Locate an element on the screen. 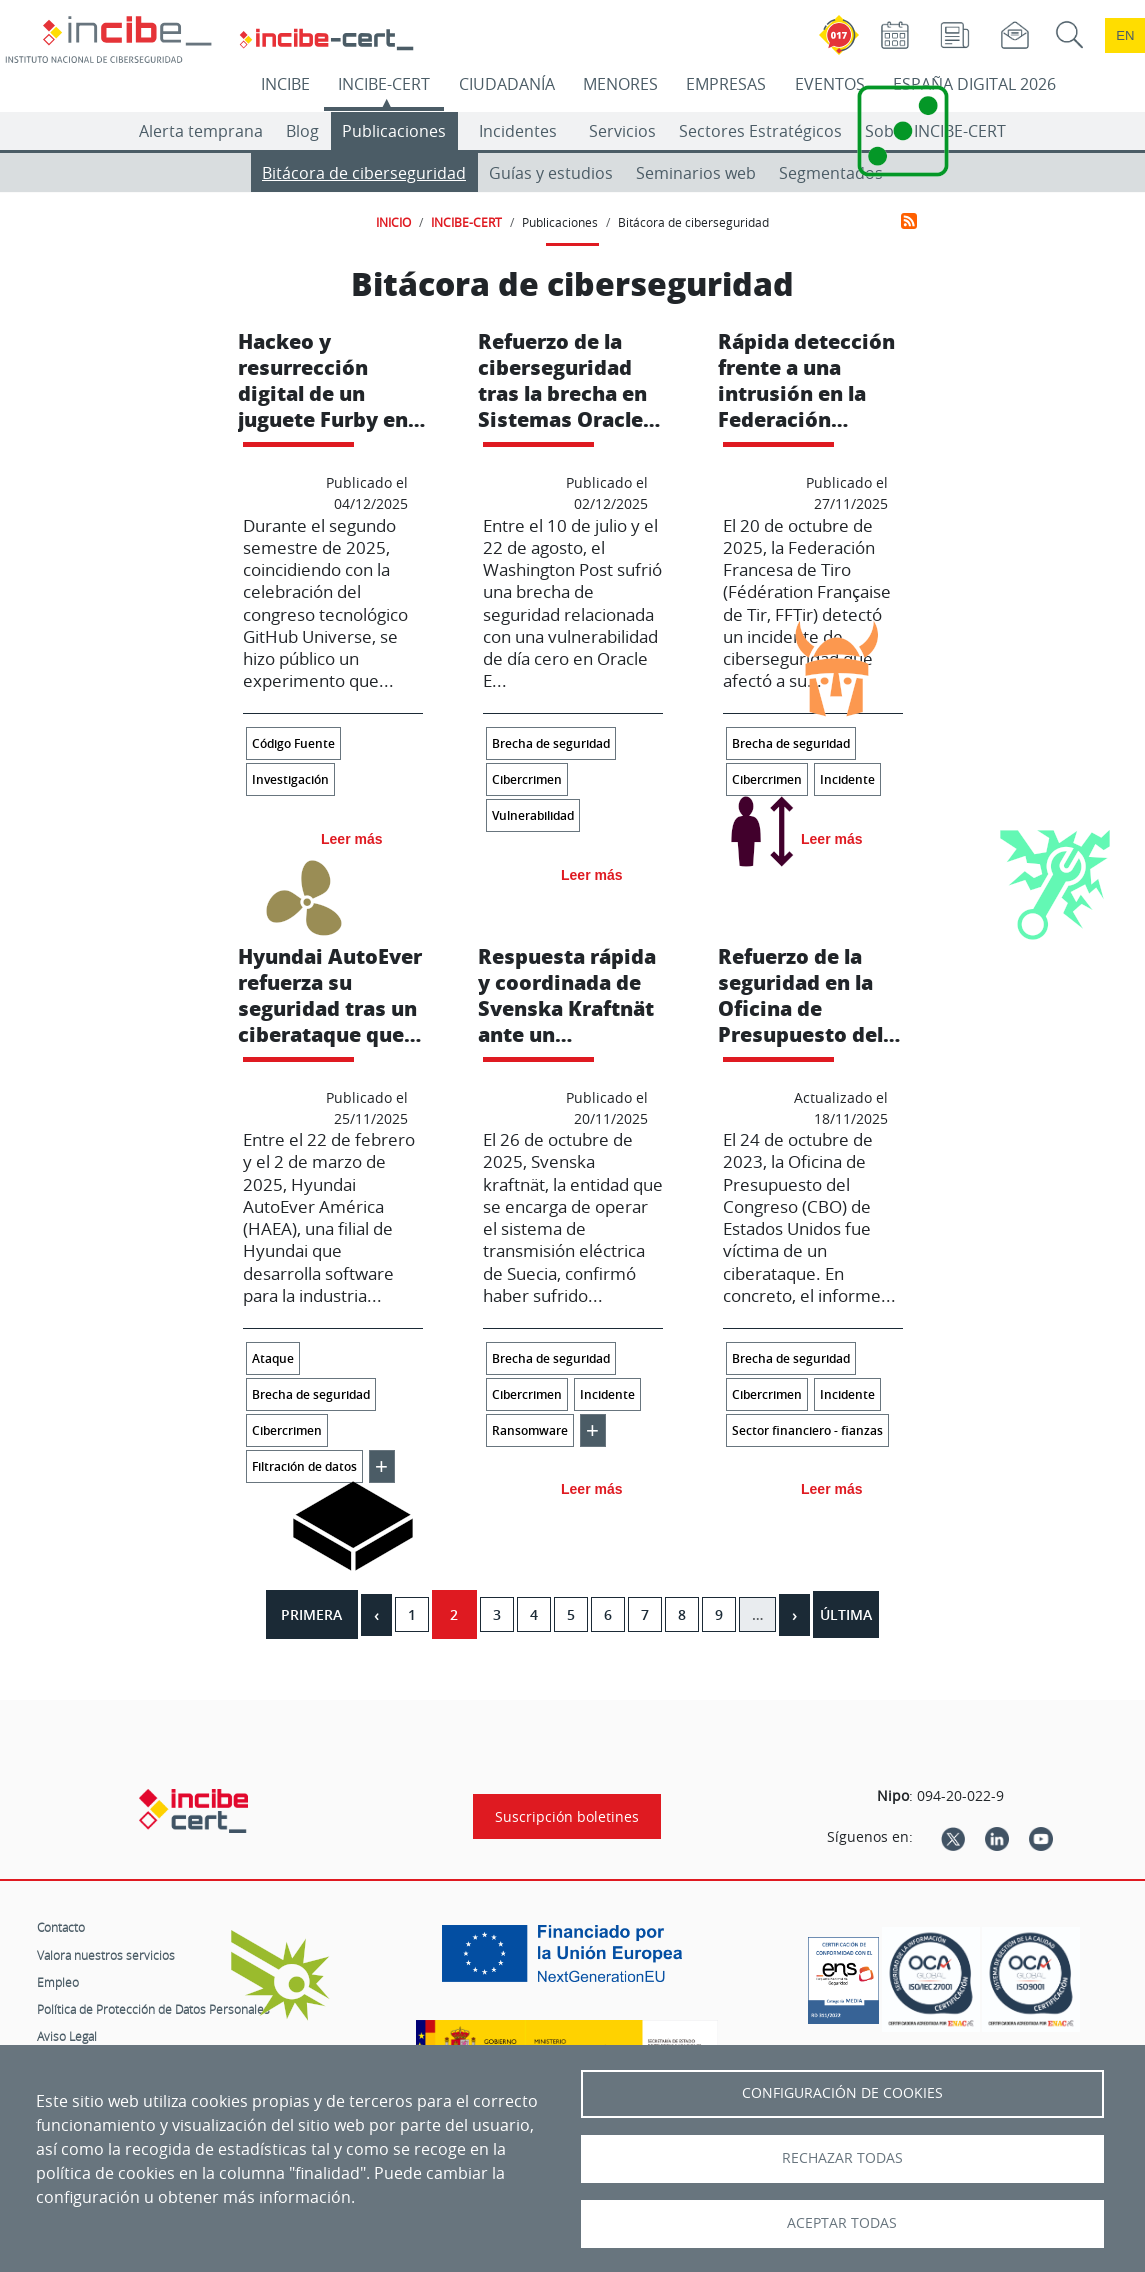 The height and width of the screenshot is (2272, 1145). place a flat platform in the level editor is located at coordinates (353, 1526).